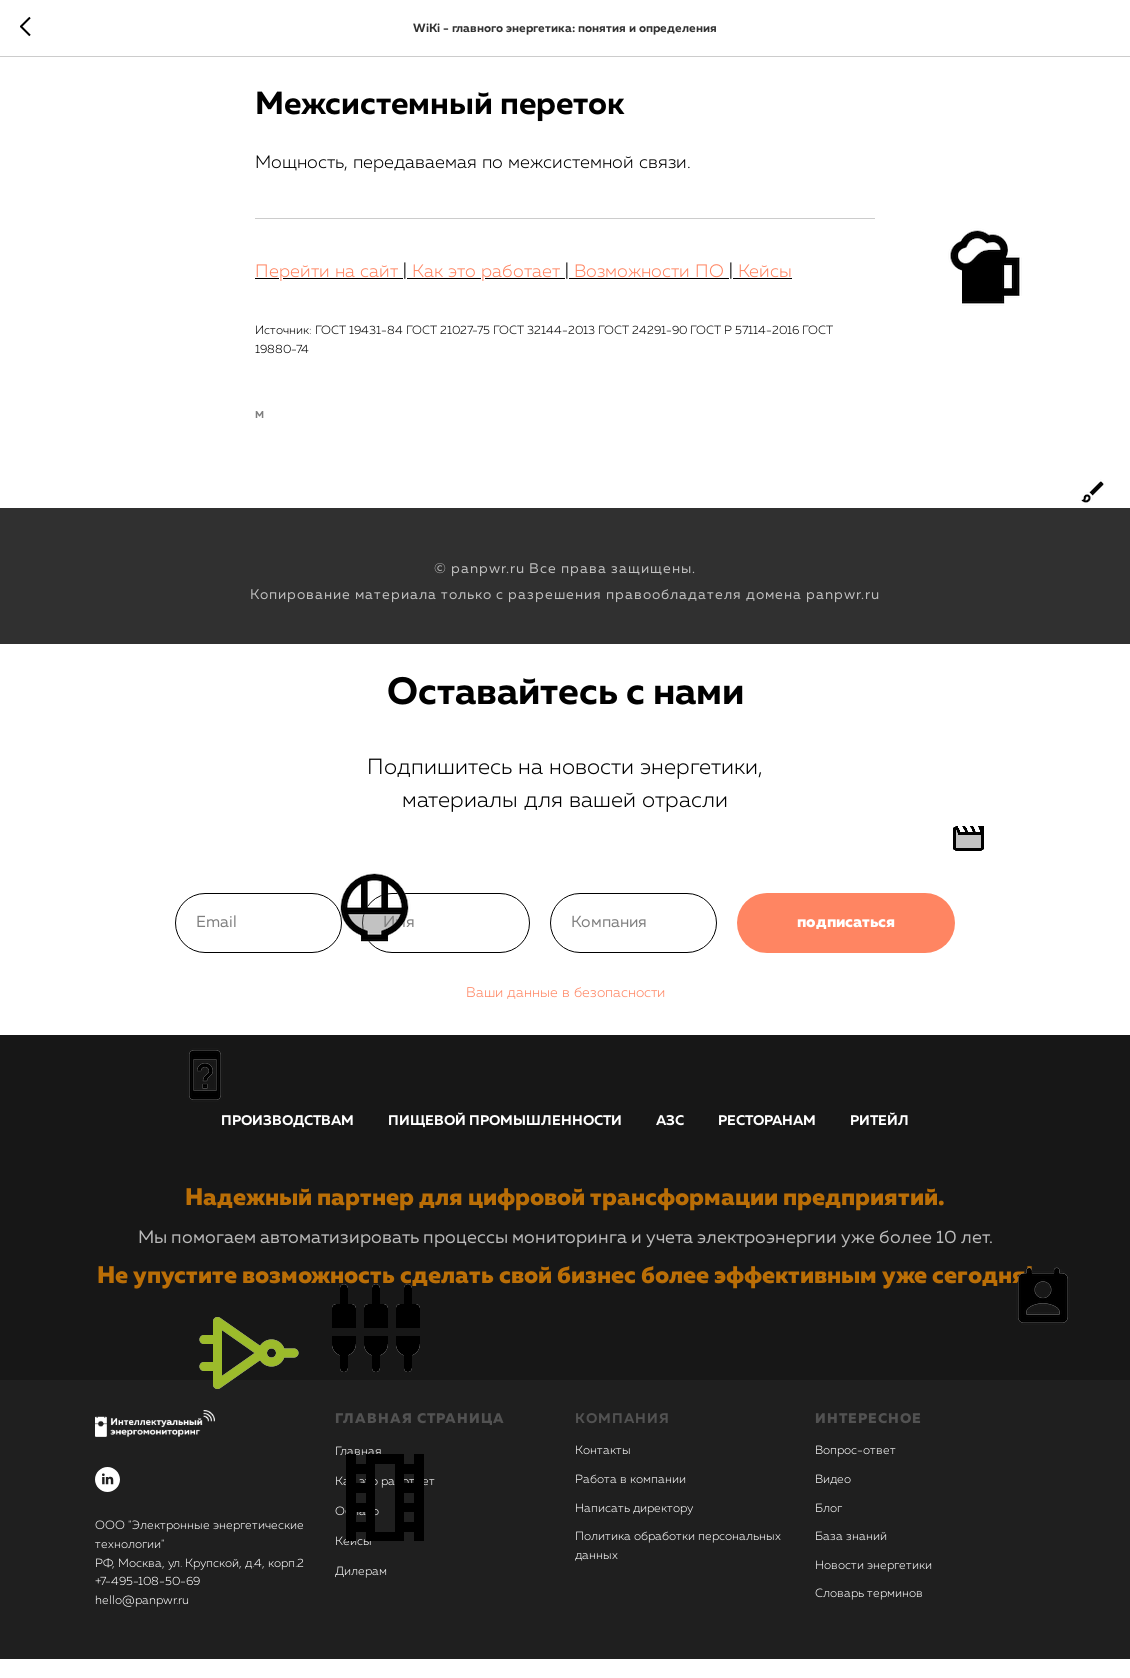  I want to click on create a new video project, so click(968, 838).